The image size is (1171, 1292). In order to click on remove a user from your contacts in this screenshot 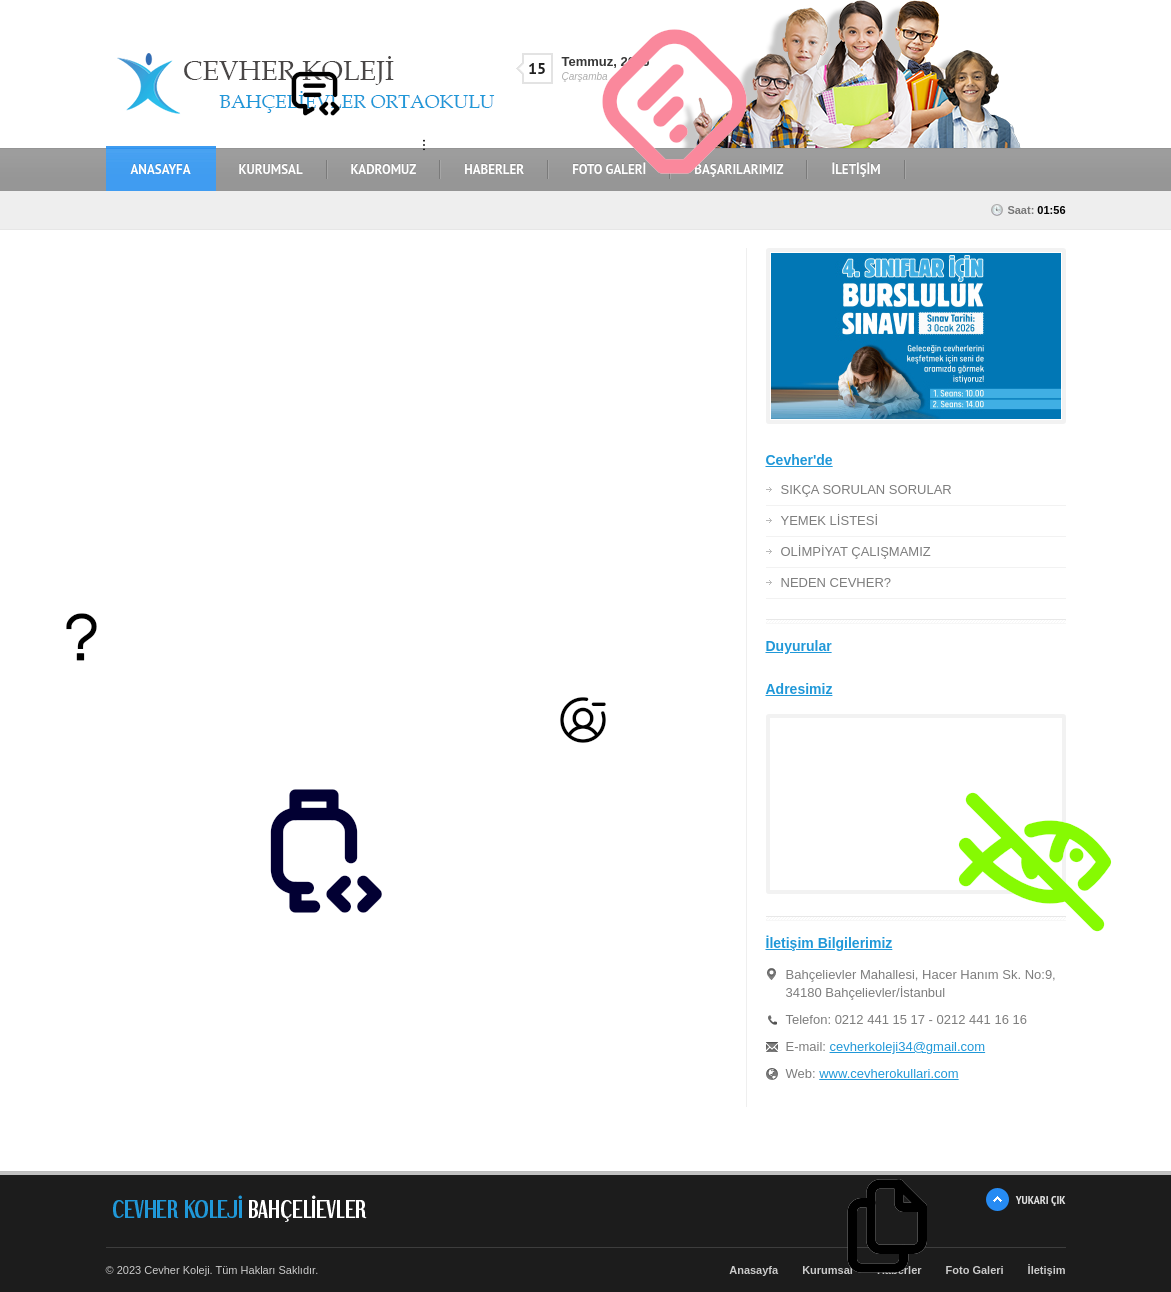, I will do `click(583, 720)`.